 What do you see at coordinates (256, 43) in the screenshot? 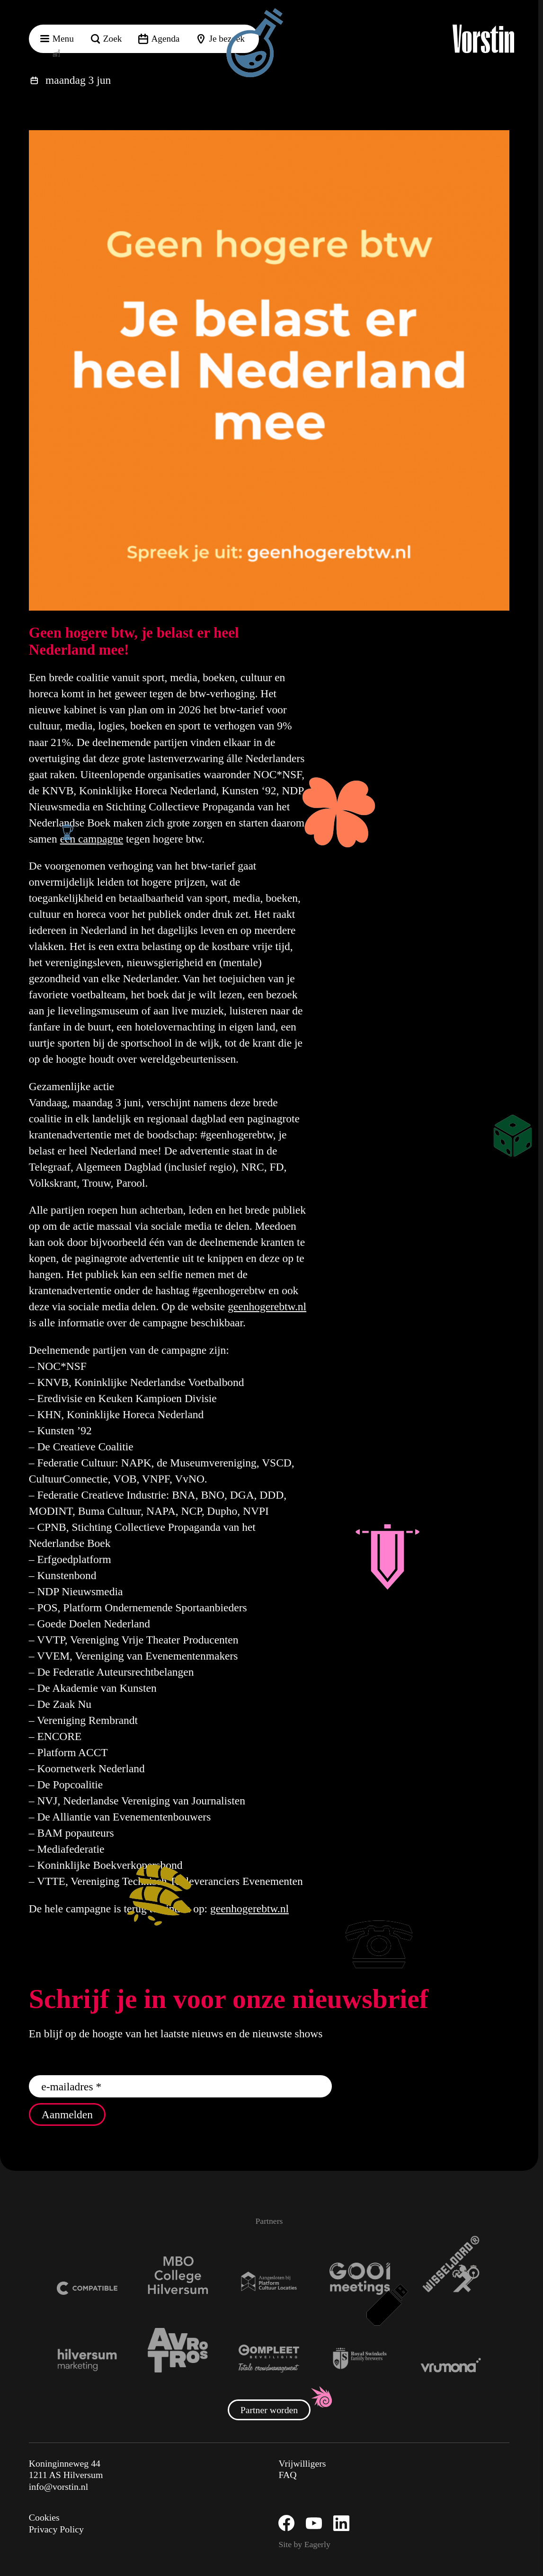
I see `use a health or mana potion` at bounding box center [256, 43].